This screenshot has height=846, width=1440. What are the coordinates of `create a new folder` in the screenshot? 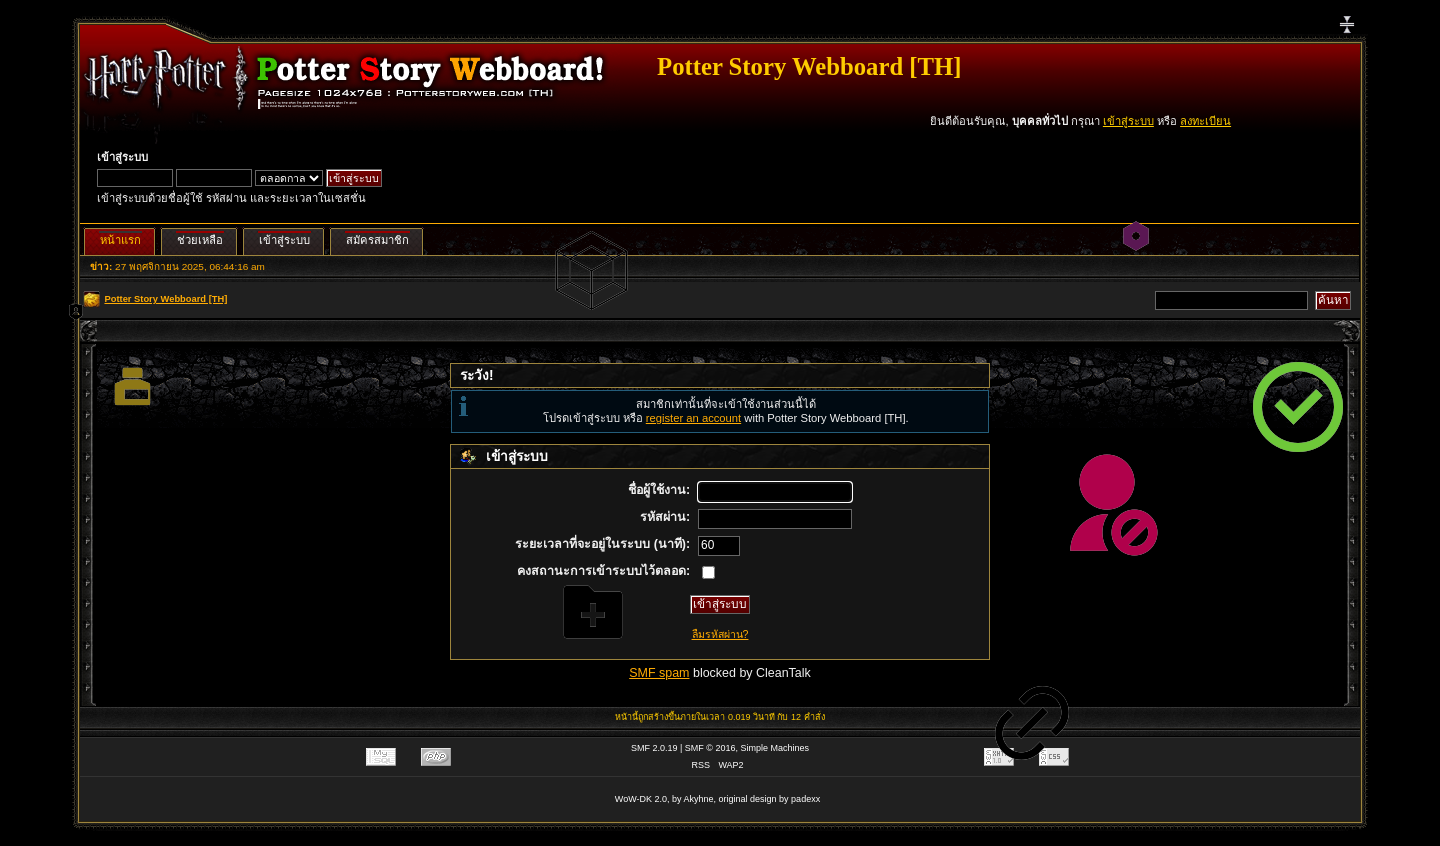 It's located at (593, 612).